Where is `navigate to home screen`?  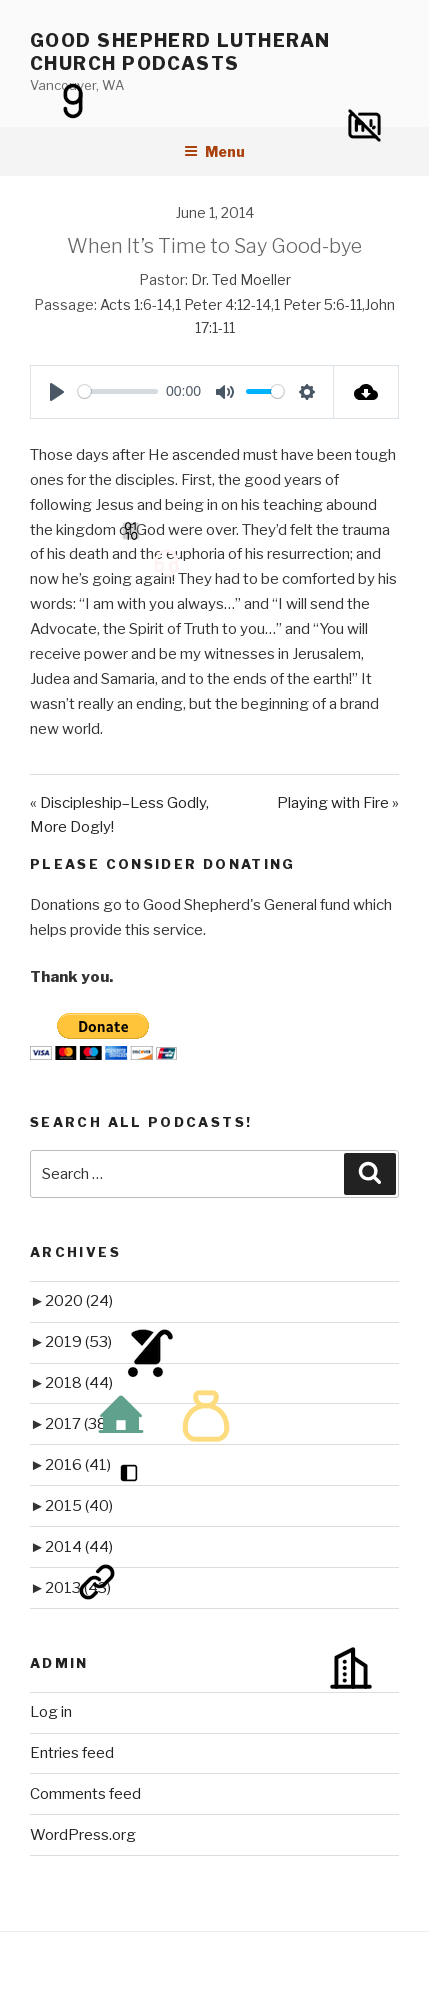
navigate to home screen is located at coordinates (121, 1415).